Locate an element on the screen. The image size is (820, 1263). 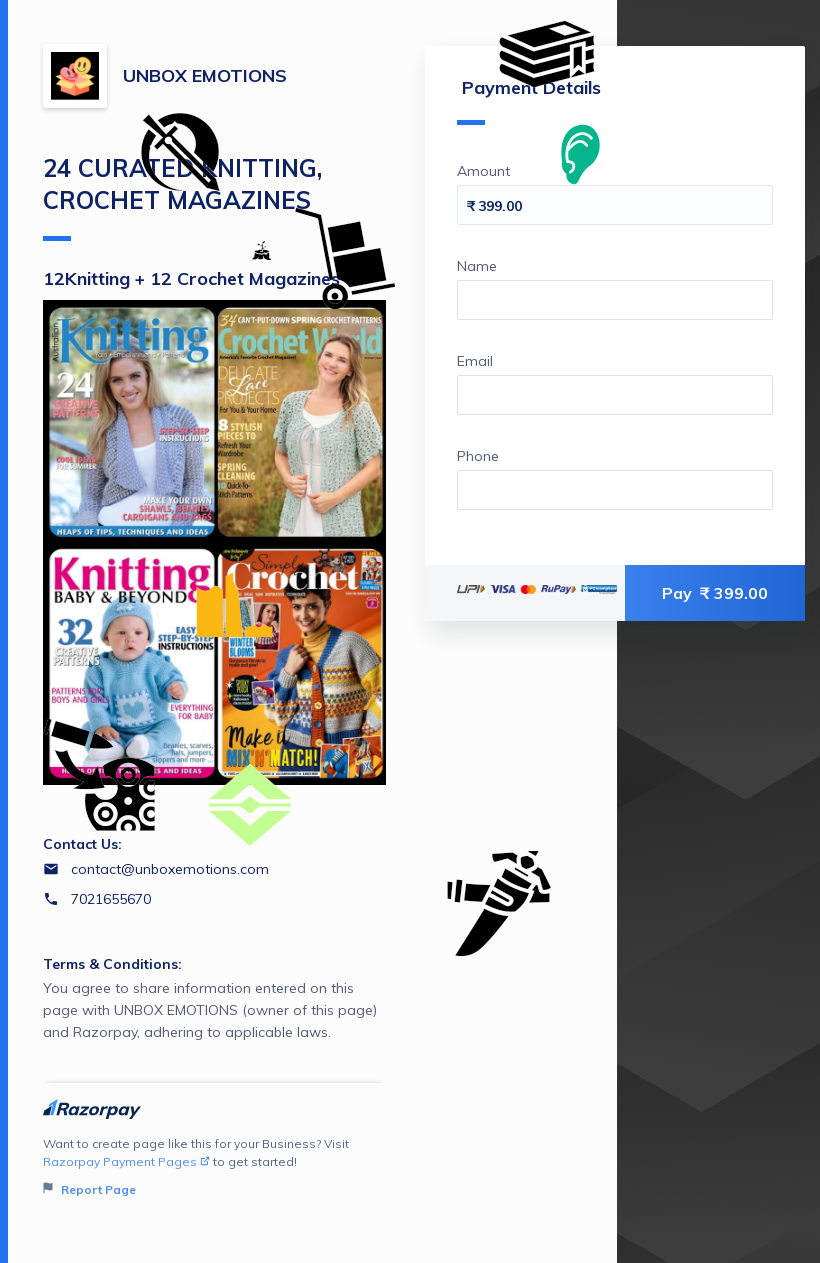
adjust audio or sound settings is located at coordinates (580, 154).